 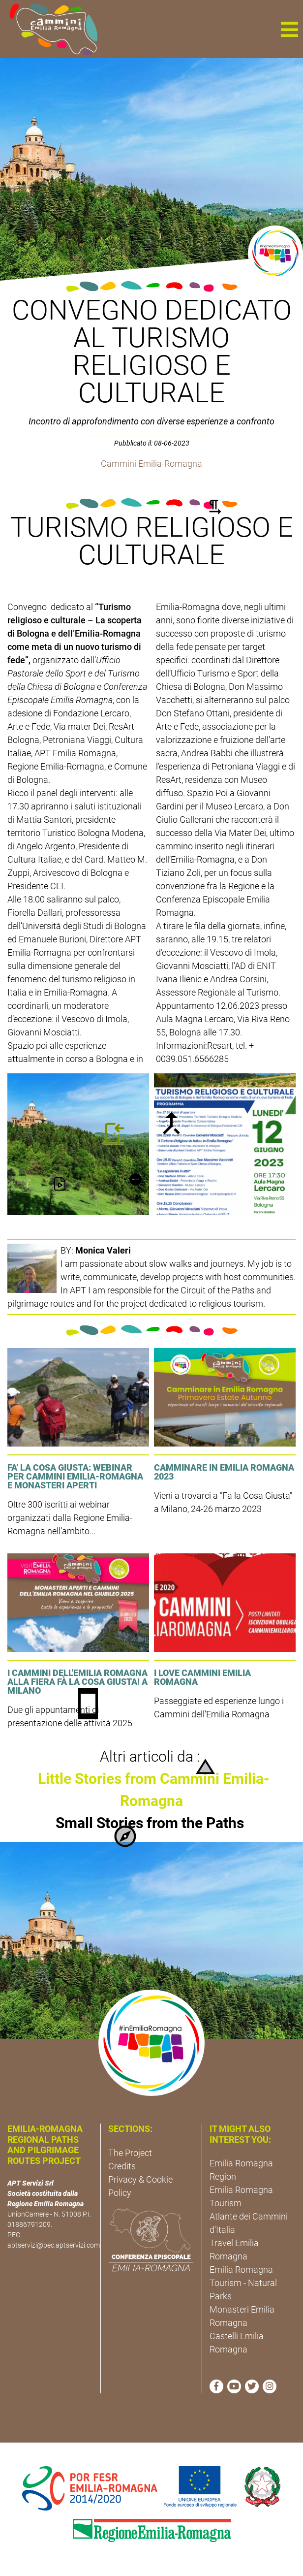 What do you see at coordinates (113, 1133) in the screenshot?
I see `log in or sign in to your account` at bounding box center [113, 1133].